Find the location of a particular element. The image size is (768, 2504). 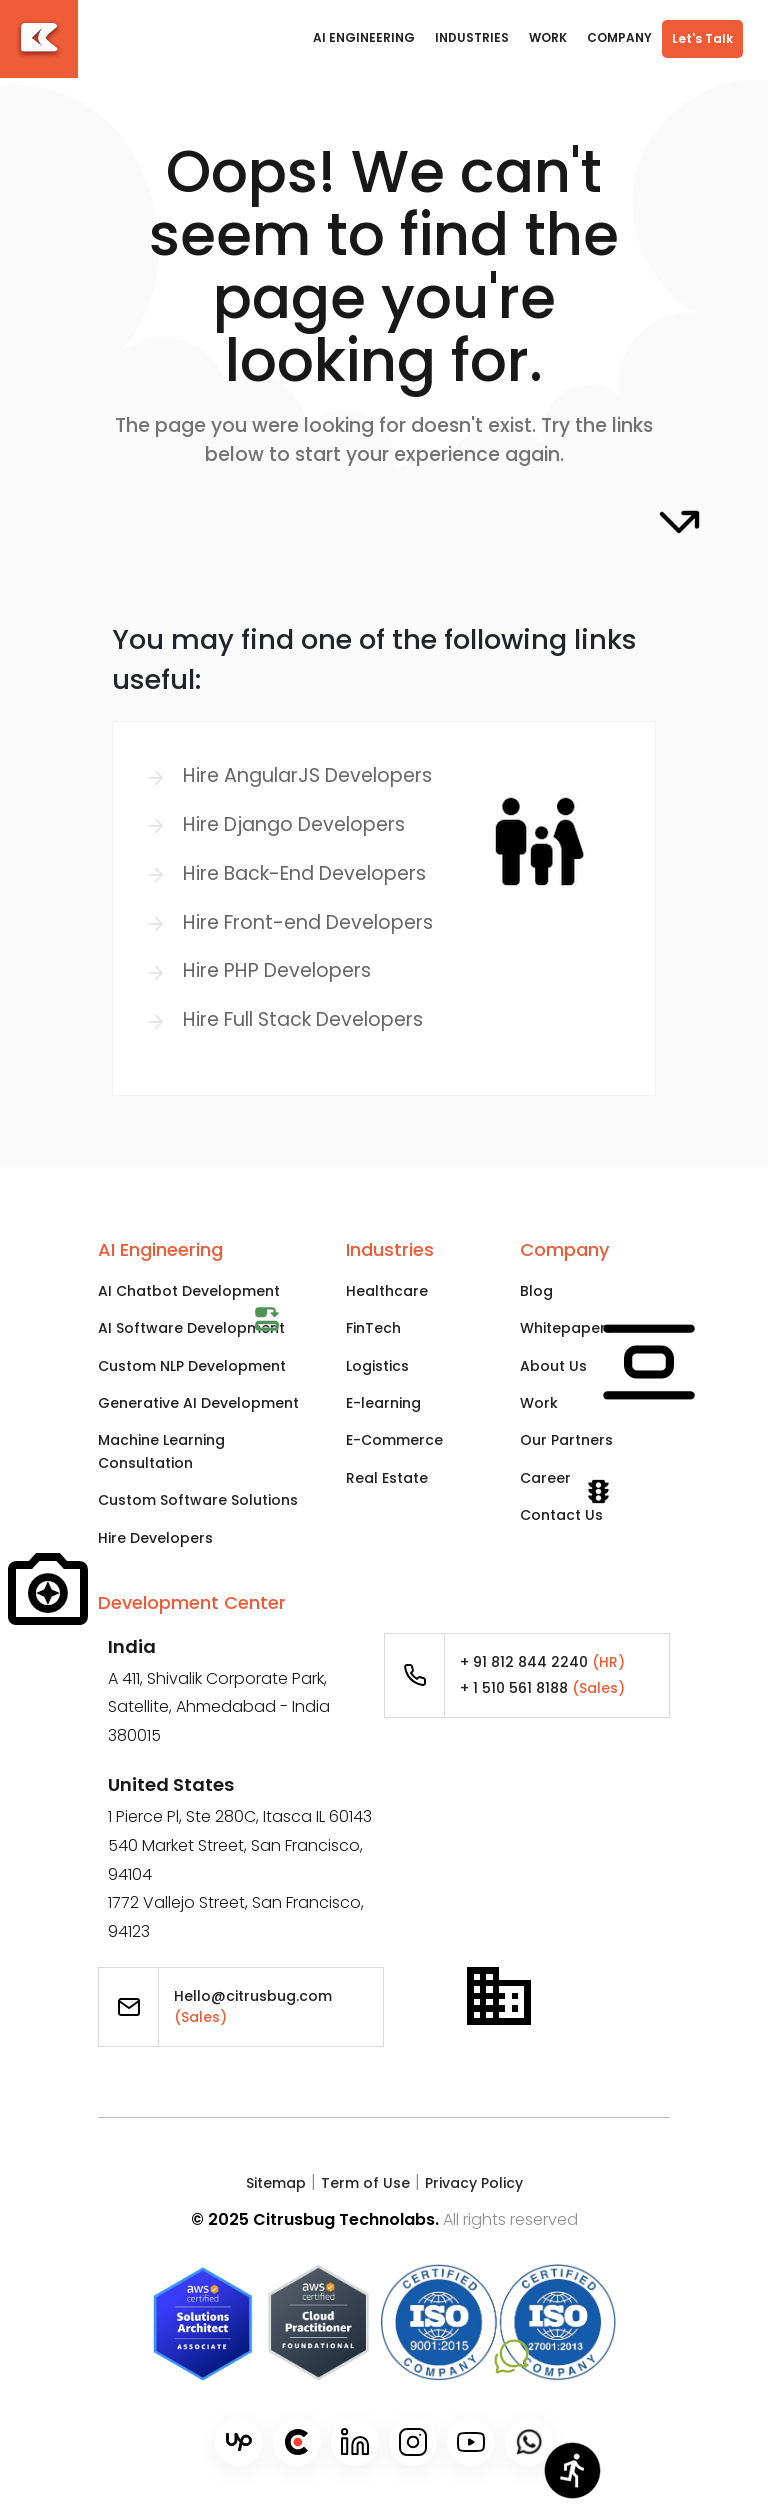

view predecessor tasks in a workflow is located at coordinates (267, 1319).